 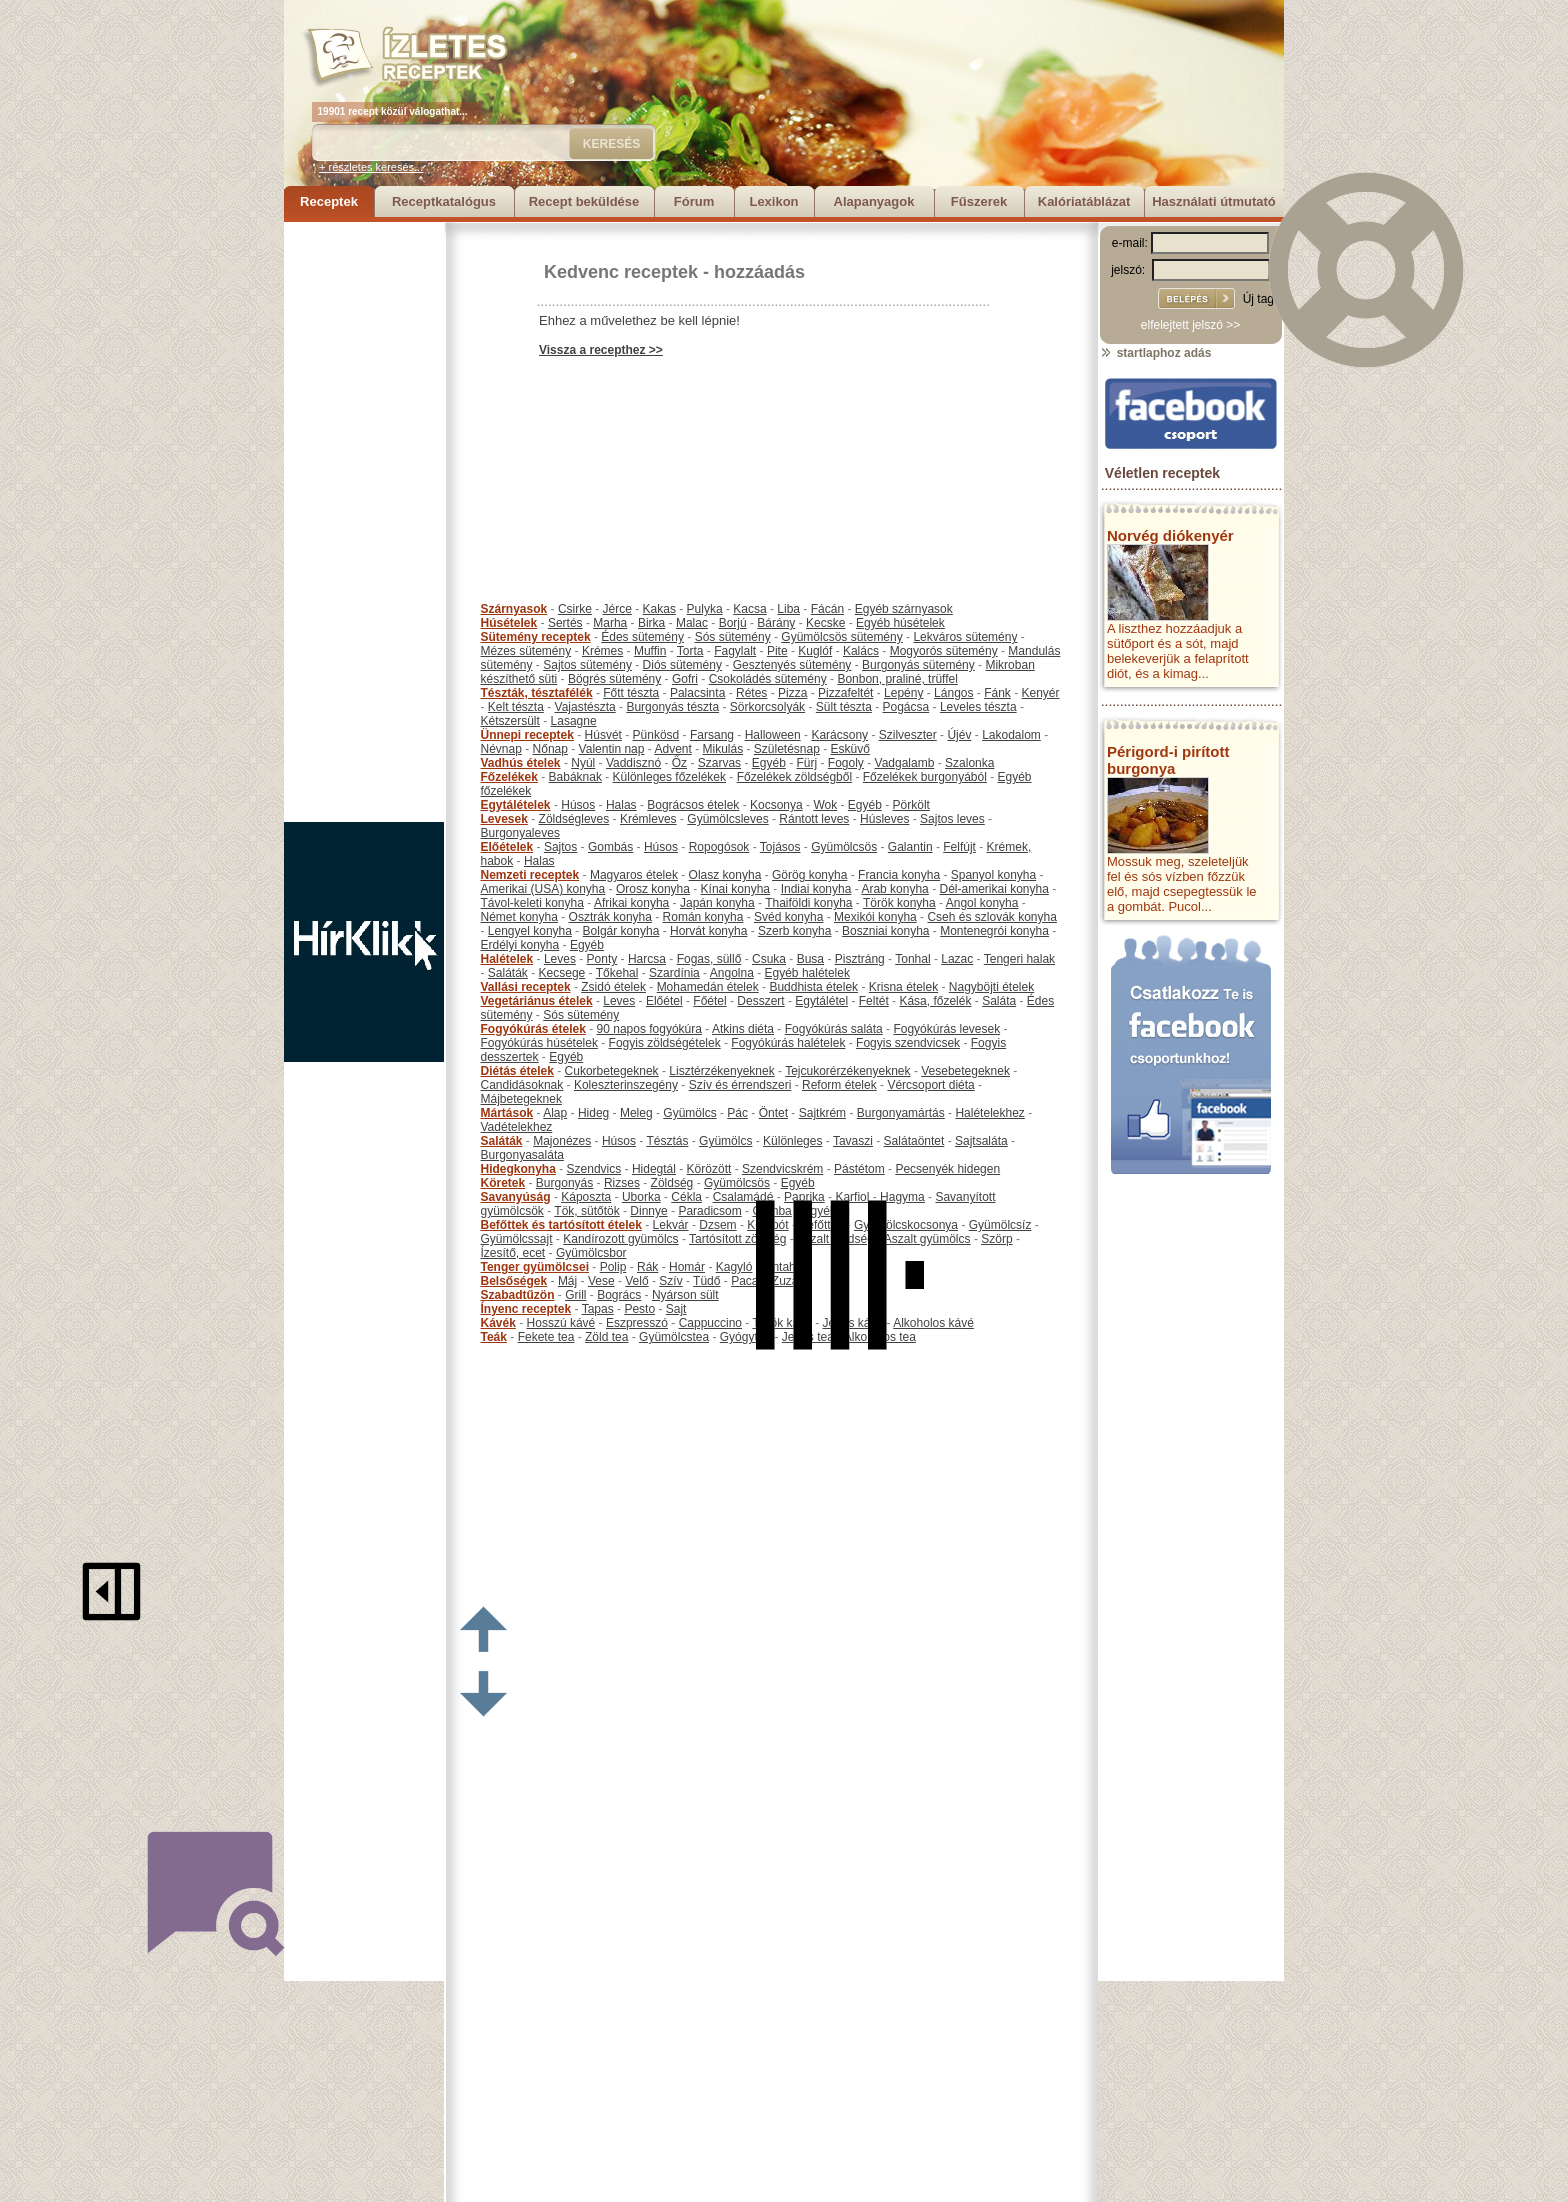 What do you see at coordinates (483, 1661) in the screenshot?
I see `expand content vertically` at bounding box center [483, 1661].